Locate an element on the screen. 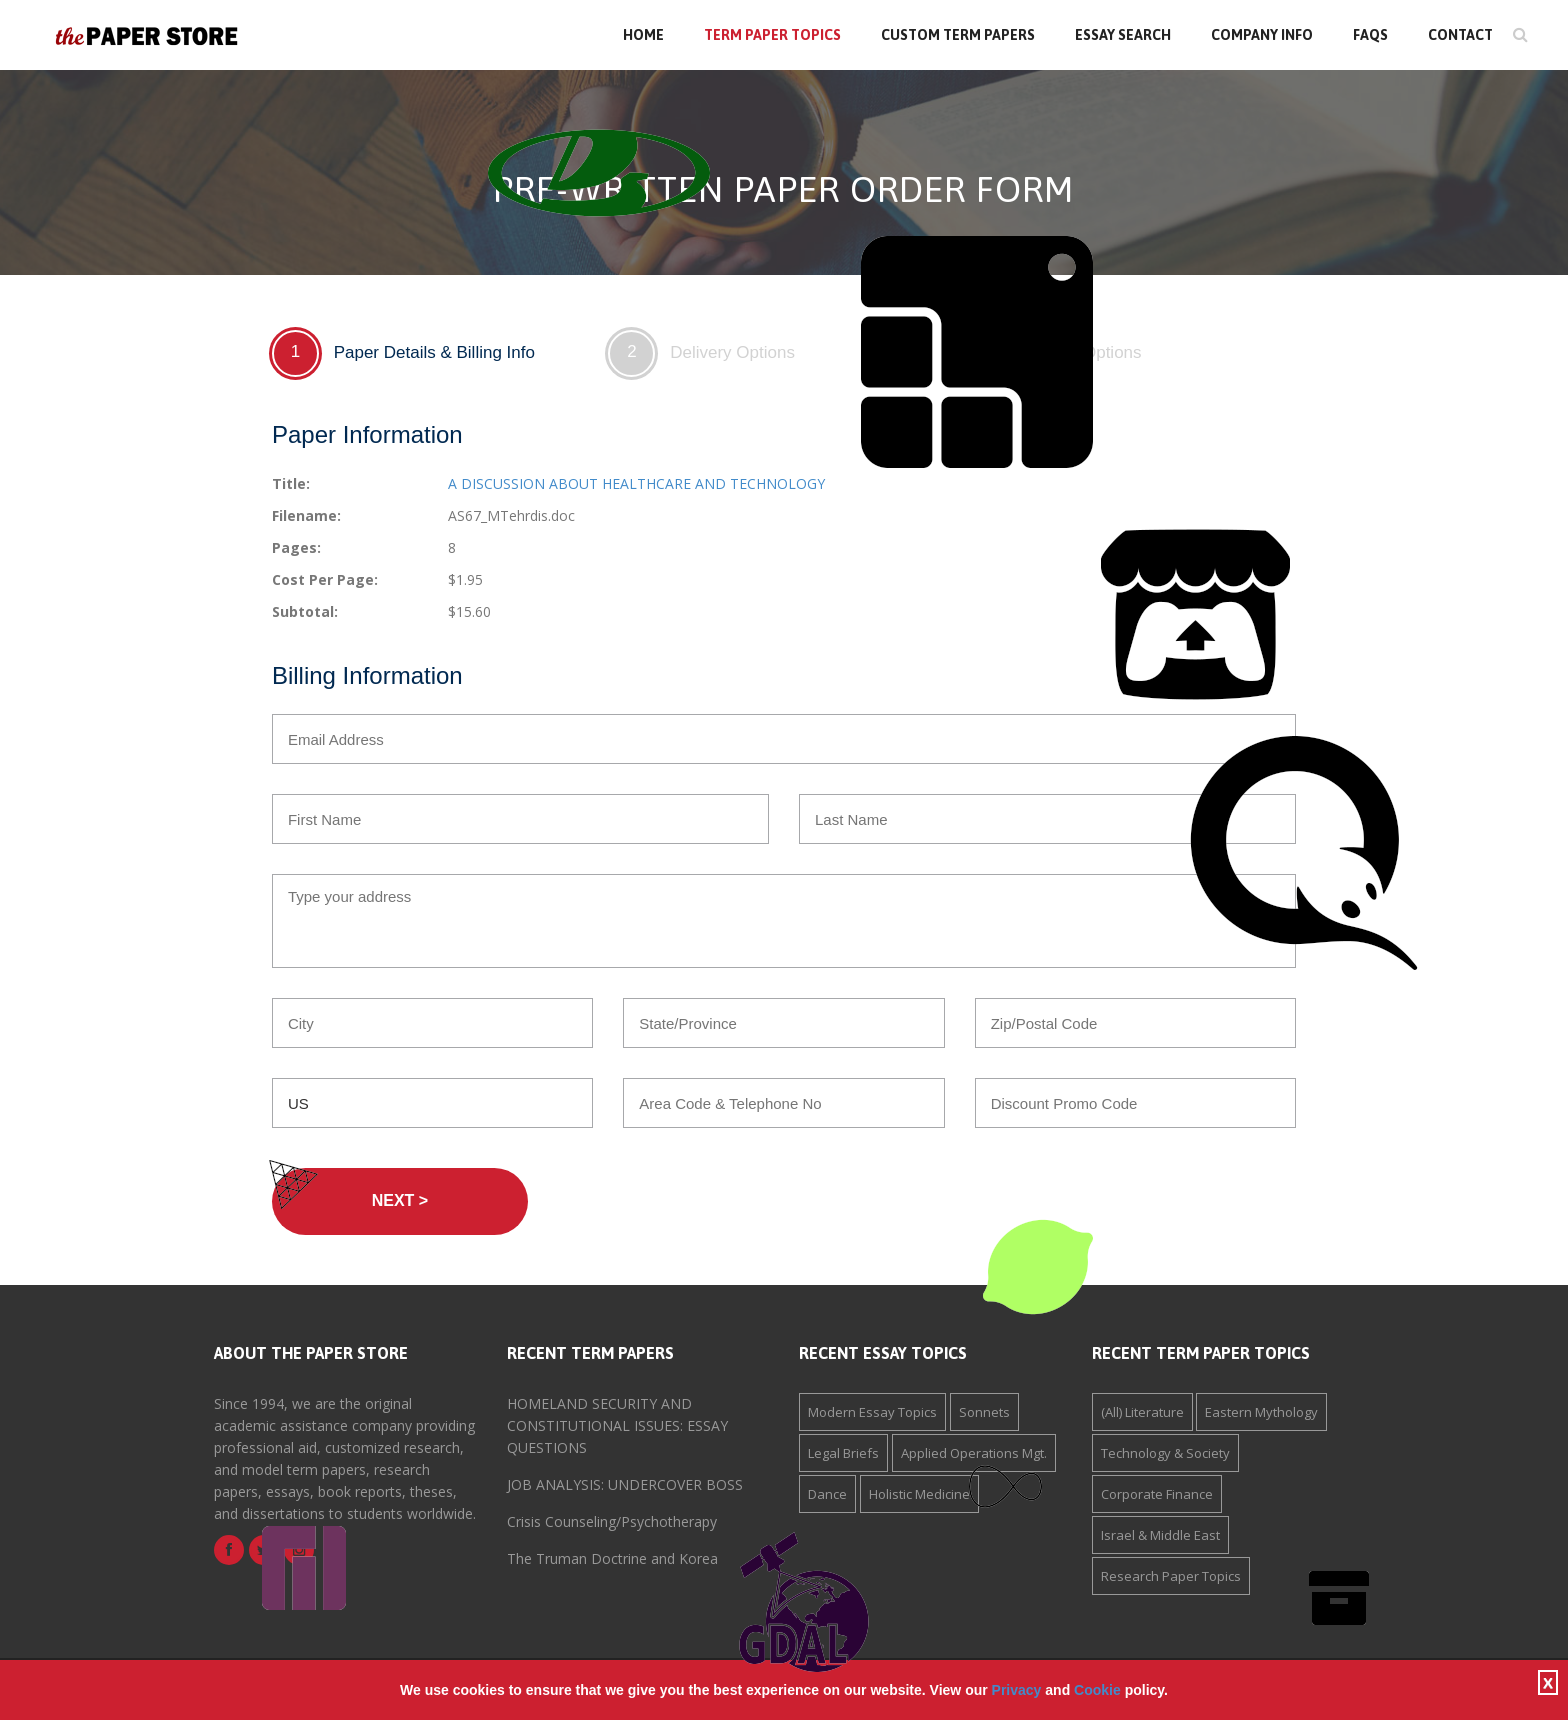 This screenshot has width=1568, height=1720. manjaro linux operating system logo is located at coordinates (304, 1568).